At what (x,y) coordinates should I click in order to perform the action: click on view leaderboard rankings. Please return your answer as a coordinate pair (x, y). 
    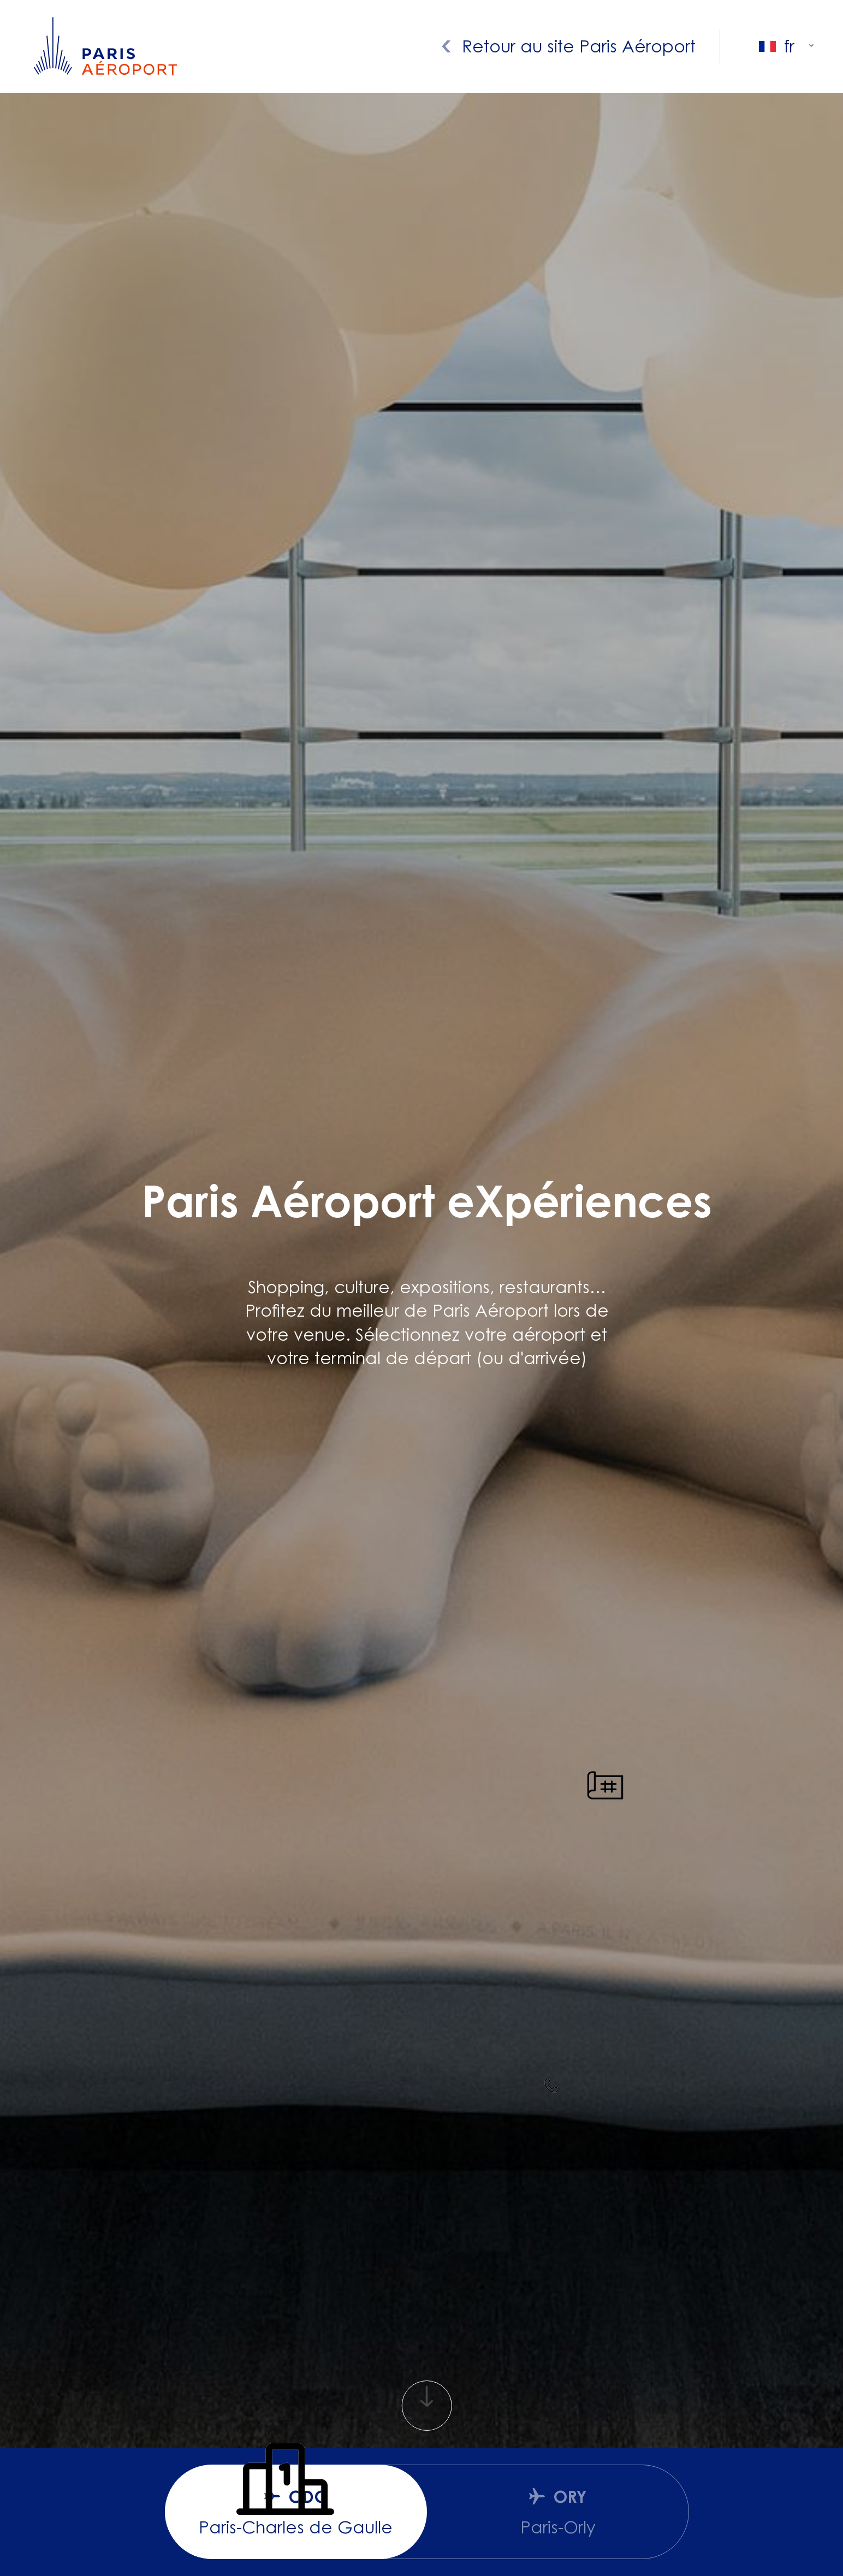
    Looking at the image, I should click on (285, 2479).